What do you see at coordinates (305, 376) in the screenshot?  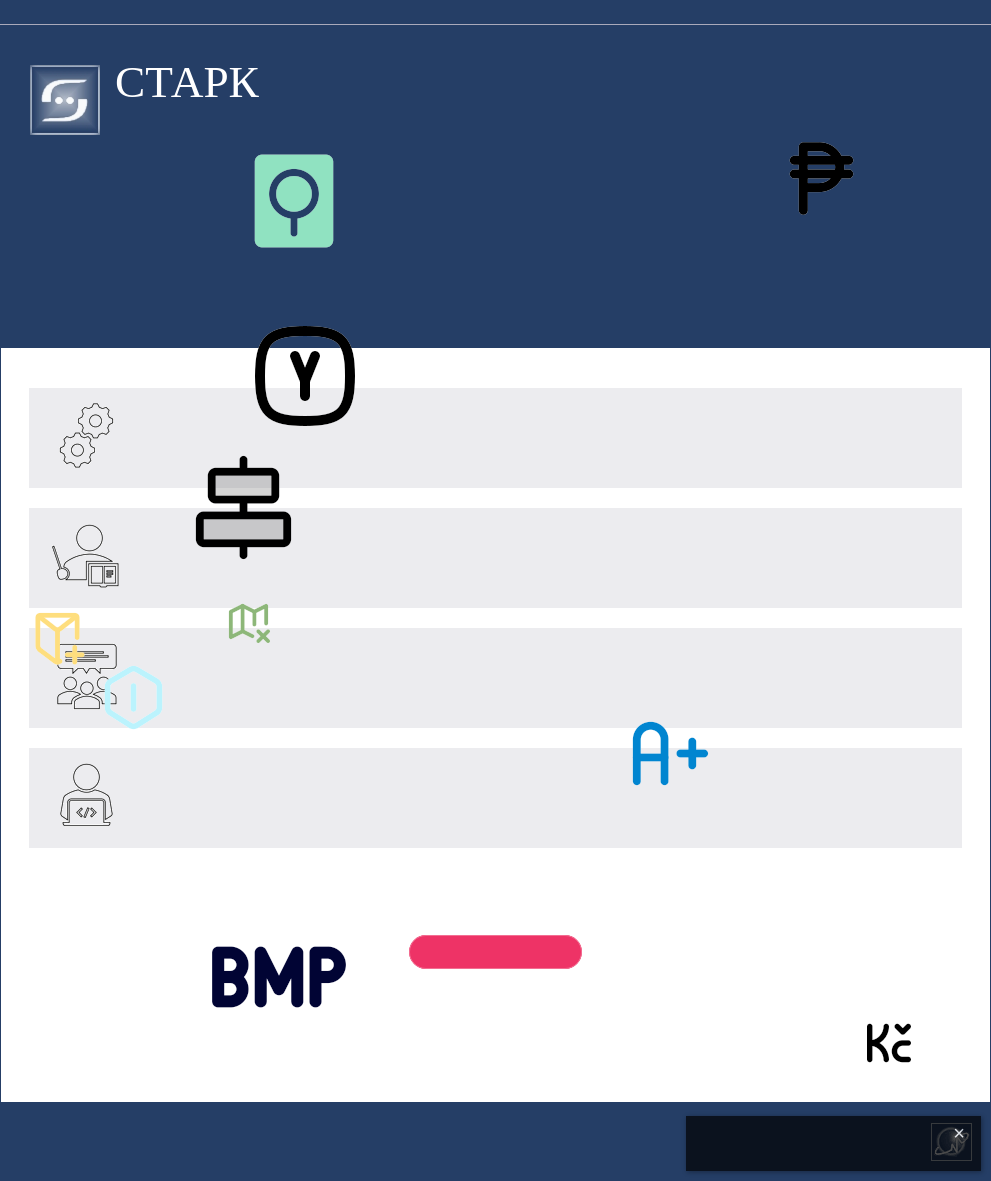 I see `indicates items starting with the letter Y` at bounding box center [305, 376].